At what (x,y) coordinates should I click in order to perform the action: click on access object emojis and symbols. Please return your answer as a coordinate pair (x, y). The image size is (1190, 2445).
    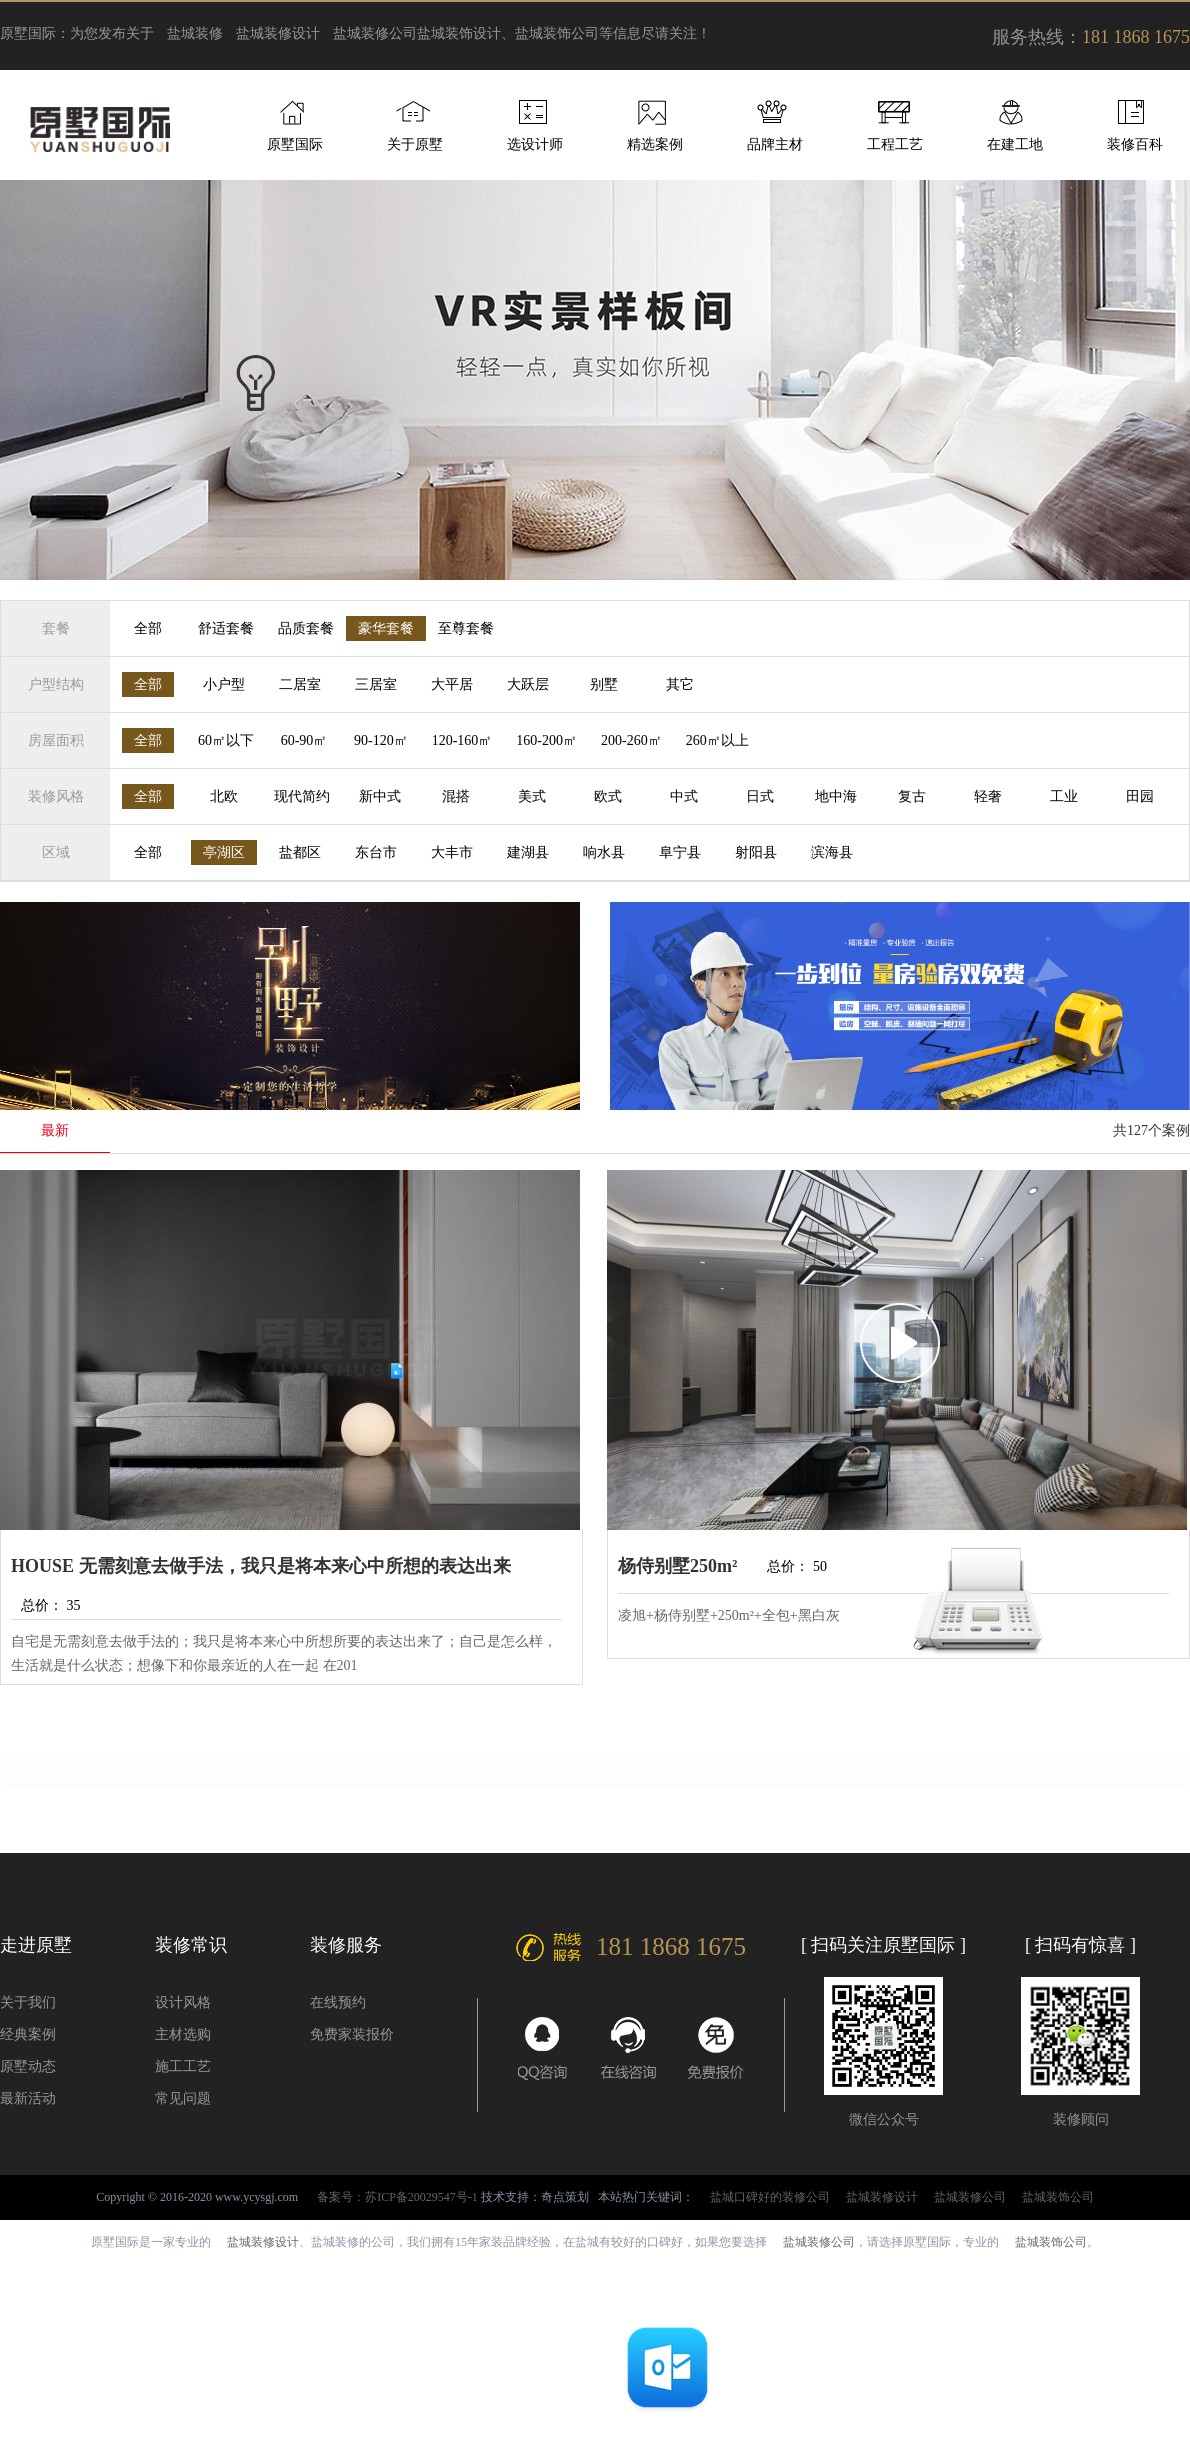
    Looking at the image, I should click on (254, 383).